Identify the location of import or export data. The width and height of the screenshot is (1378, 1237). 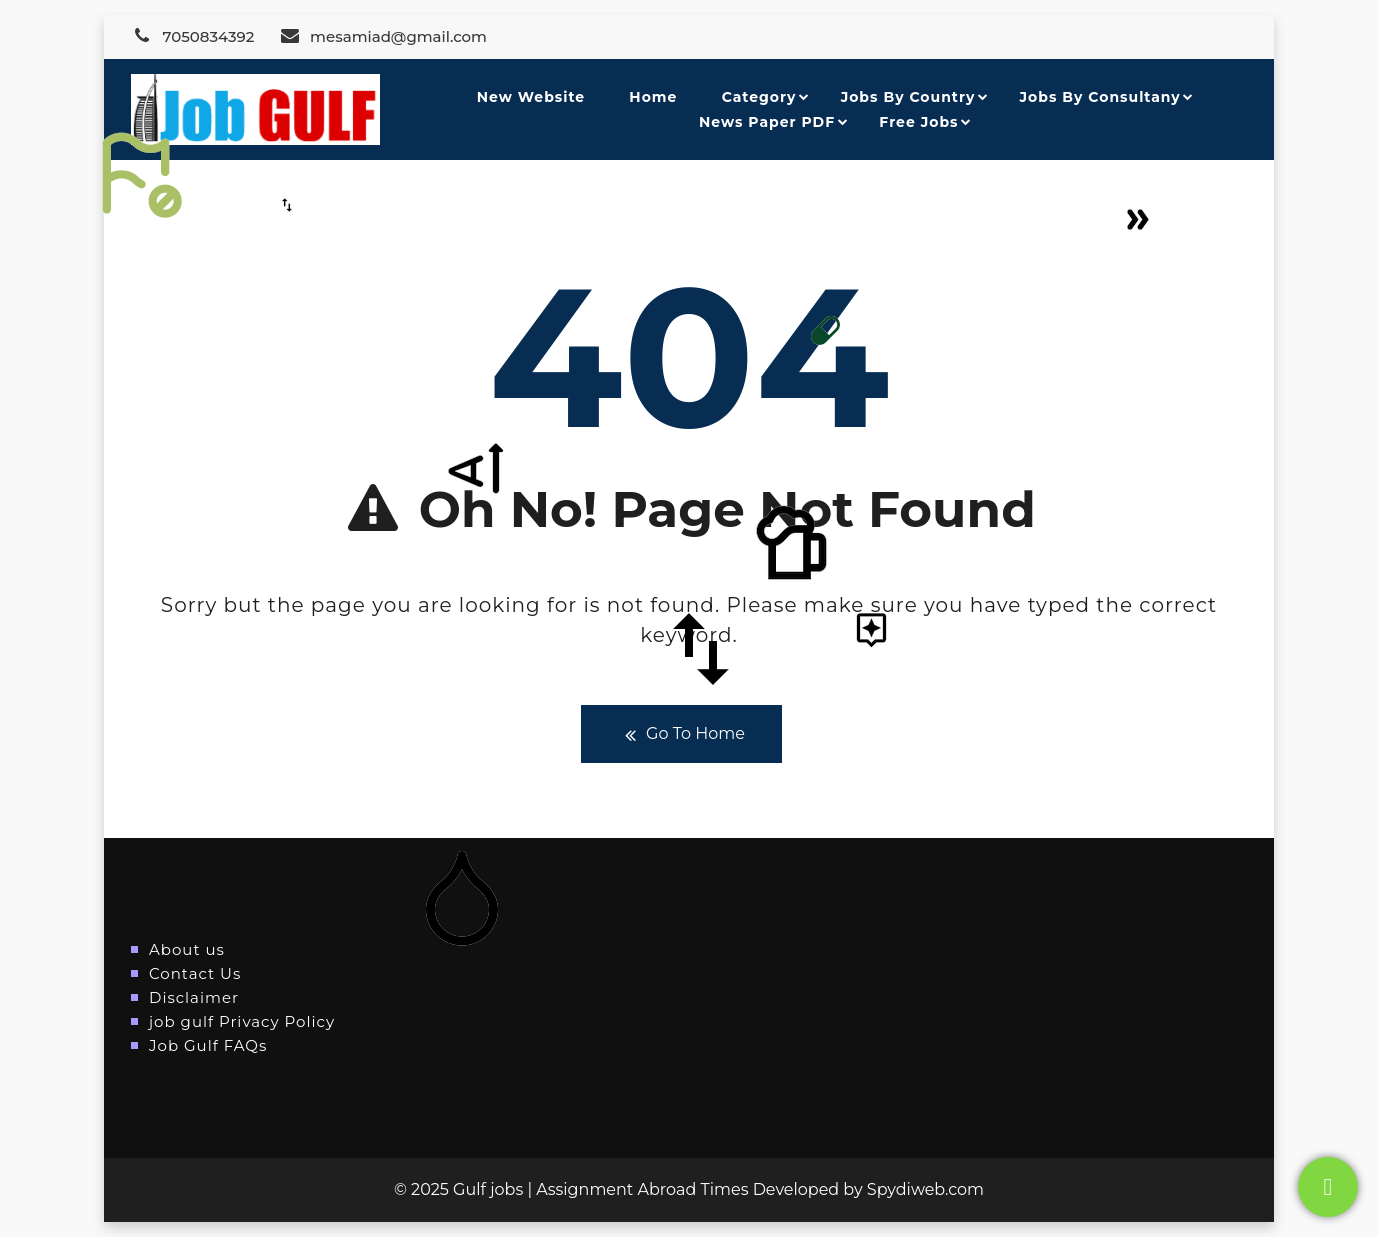
(287, 205).